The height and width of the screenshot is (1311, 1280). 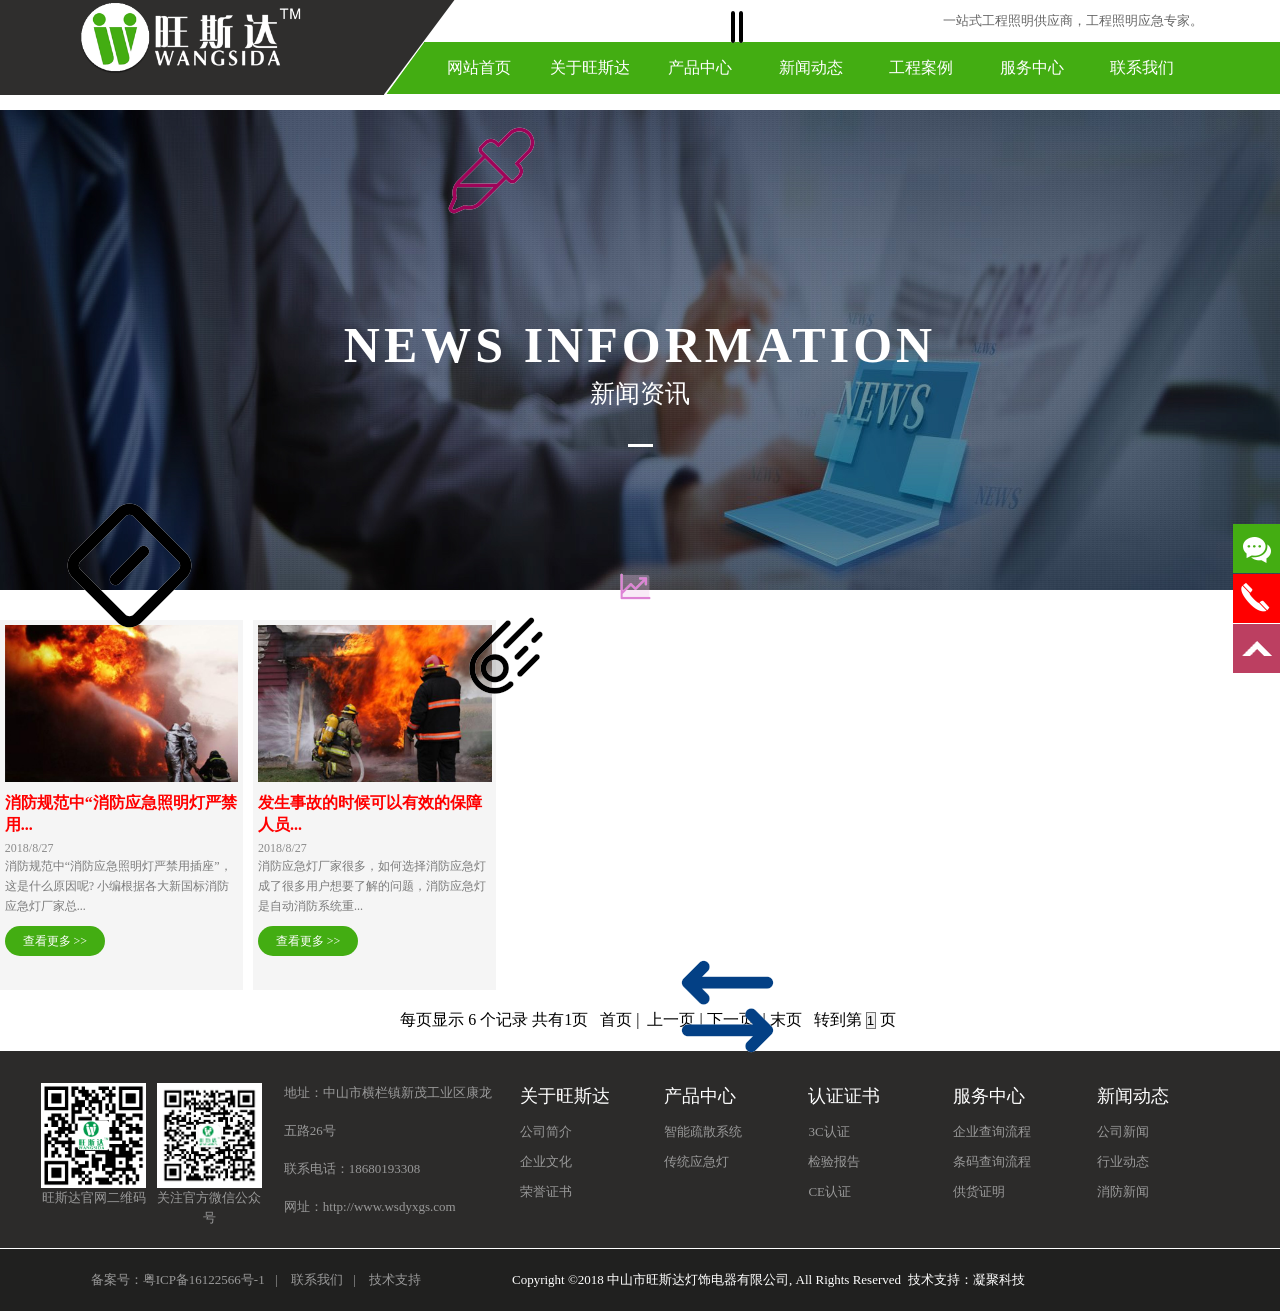 What do you see at coordinates (129, 565) in the screenshot?
I see `indicates a blocked or forbidden action` at bounding box center [129, 565].